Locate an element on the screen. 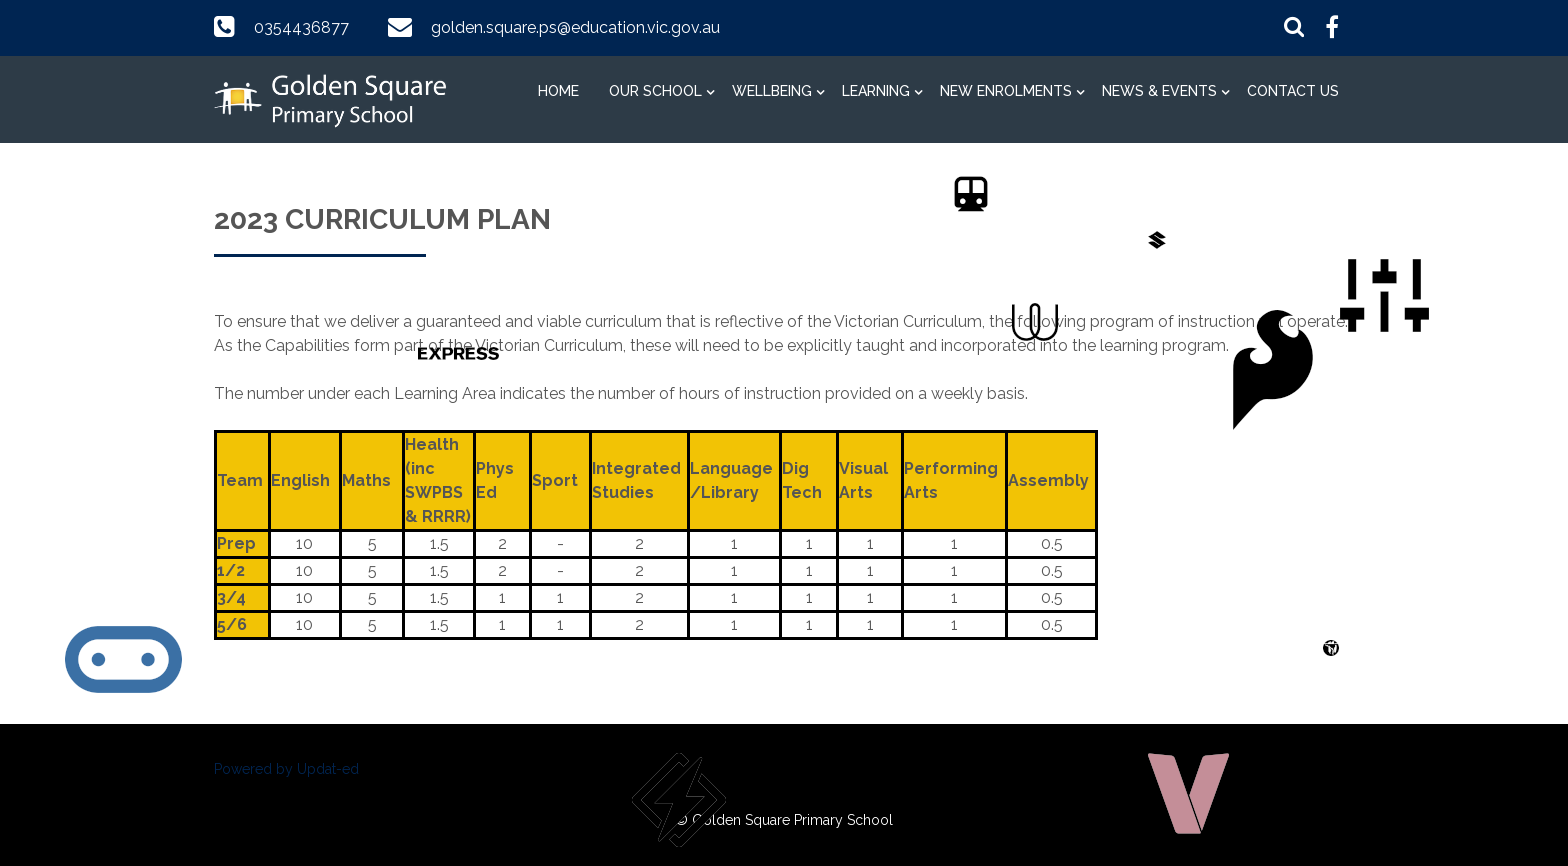 This screenshot has height=866, width=1568. access audio equalizer settings is located at coordinates (1384, 295).